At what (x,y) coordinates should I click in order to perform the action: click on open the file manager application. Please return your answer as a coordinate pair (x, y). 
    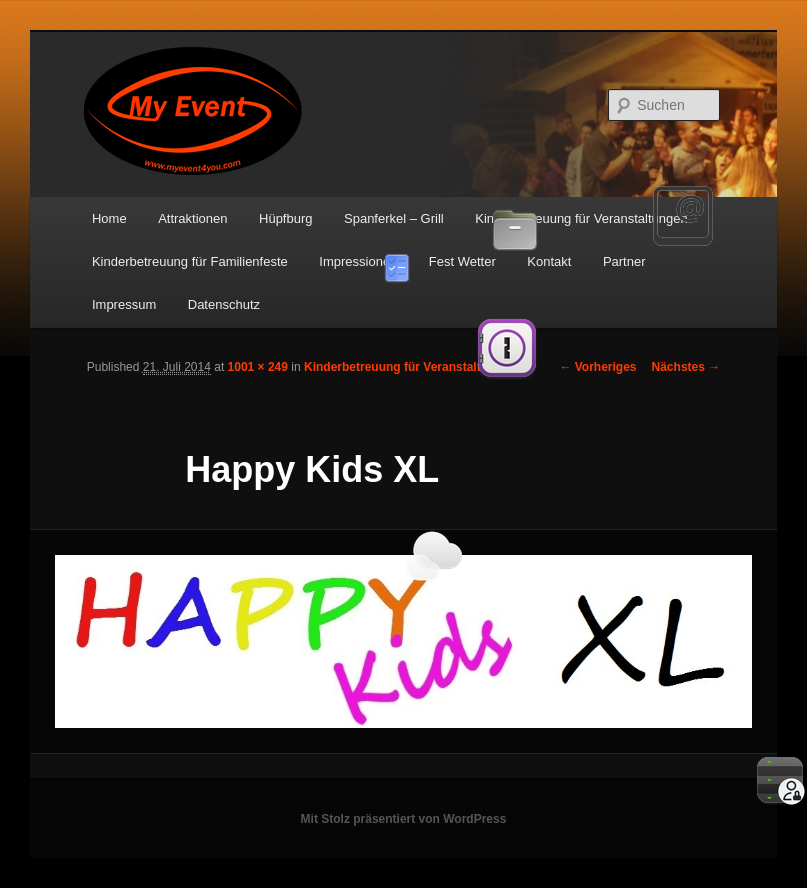
    Looking at the image, I should click on (515, 230).